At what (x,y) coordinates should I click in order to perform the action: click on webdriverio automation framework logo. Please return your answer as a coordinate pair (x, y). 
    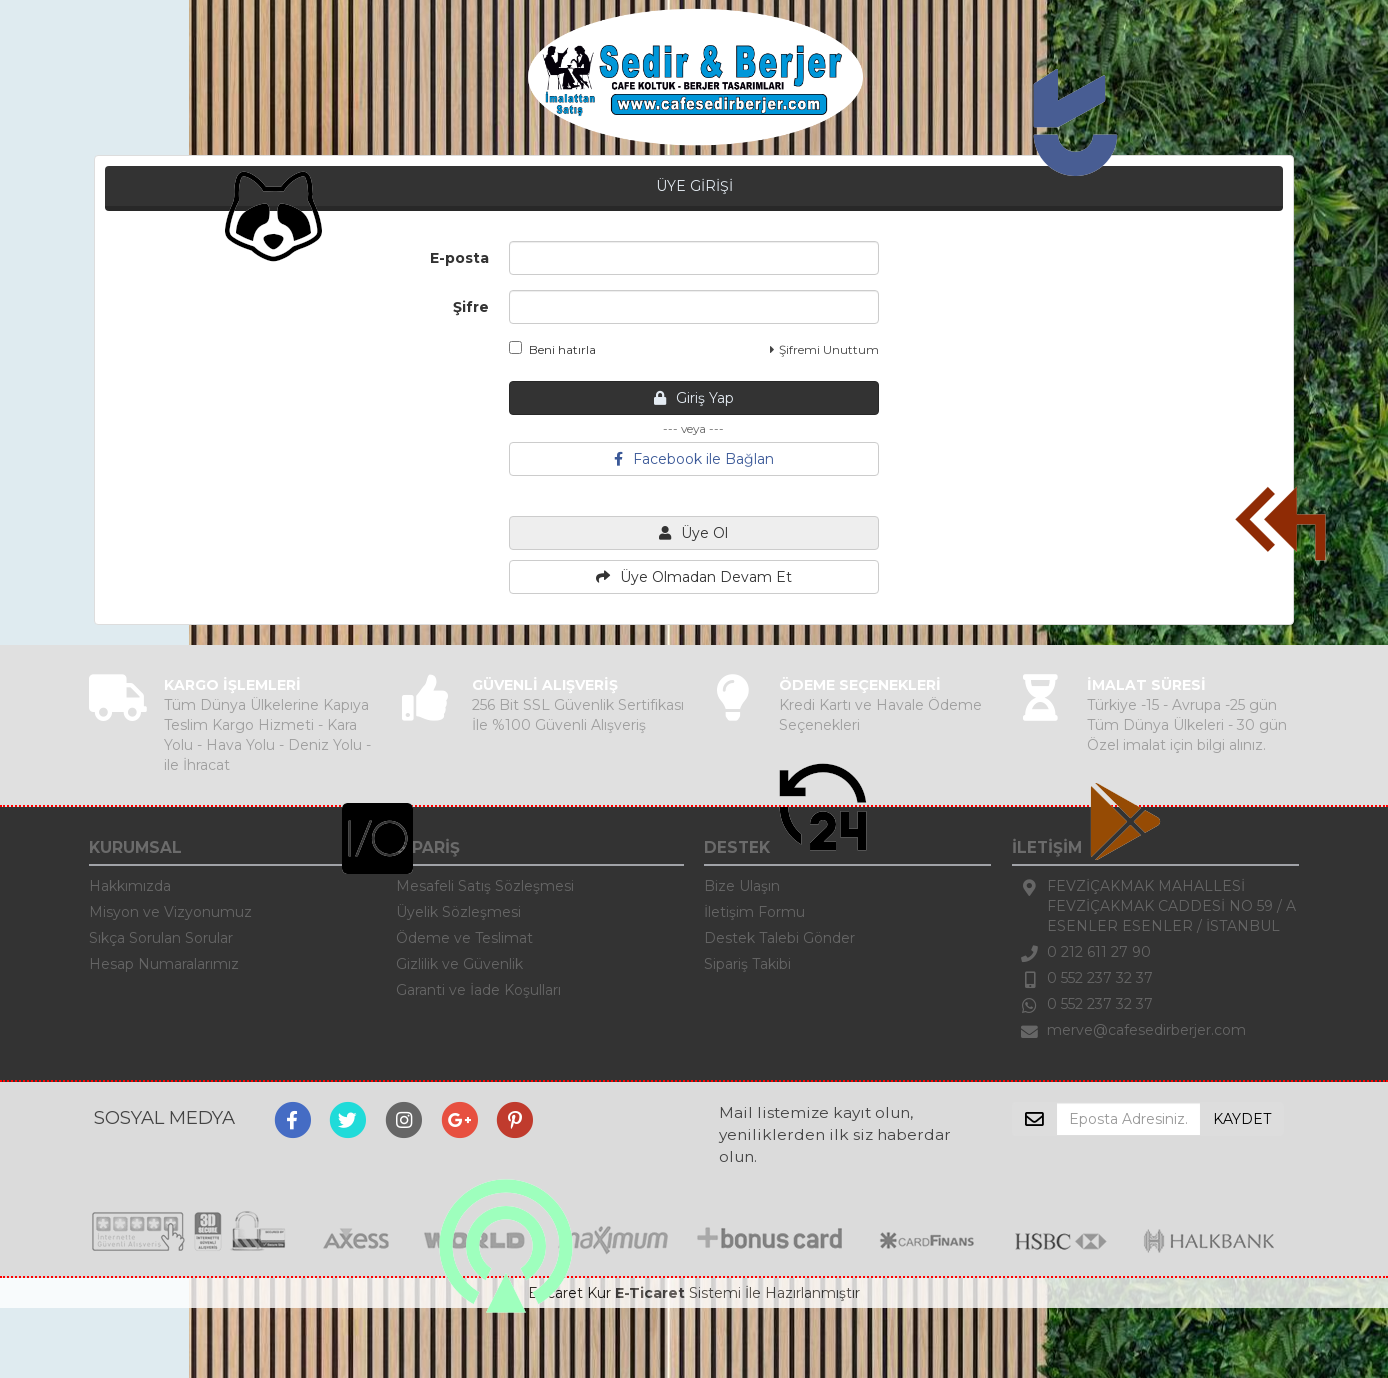
    Looking at the image, I should click on (377, 838).